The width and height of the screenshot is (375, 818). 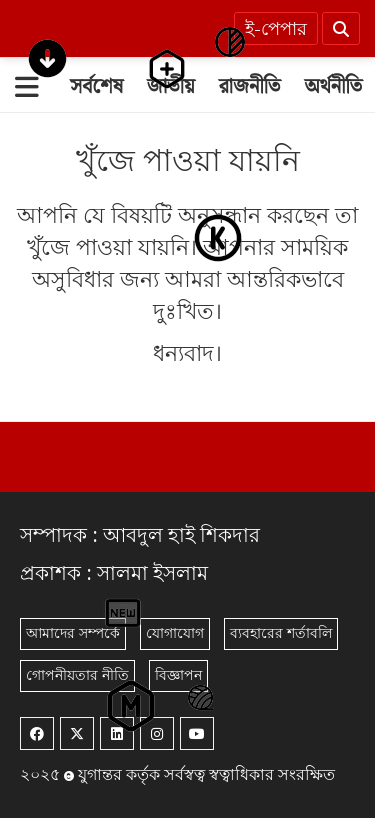 What do you see at coordinates (123, 613) in the screenshot?
I see `indicates new content or recently added items` at bounding box center [123, 613].